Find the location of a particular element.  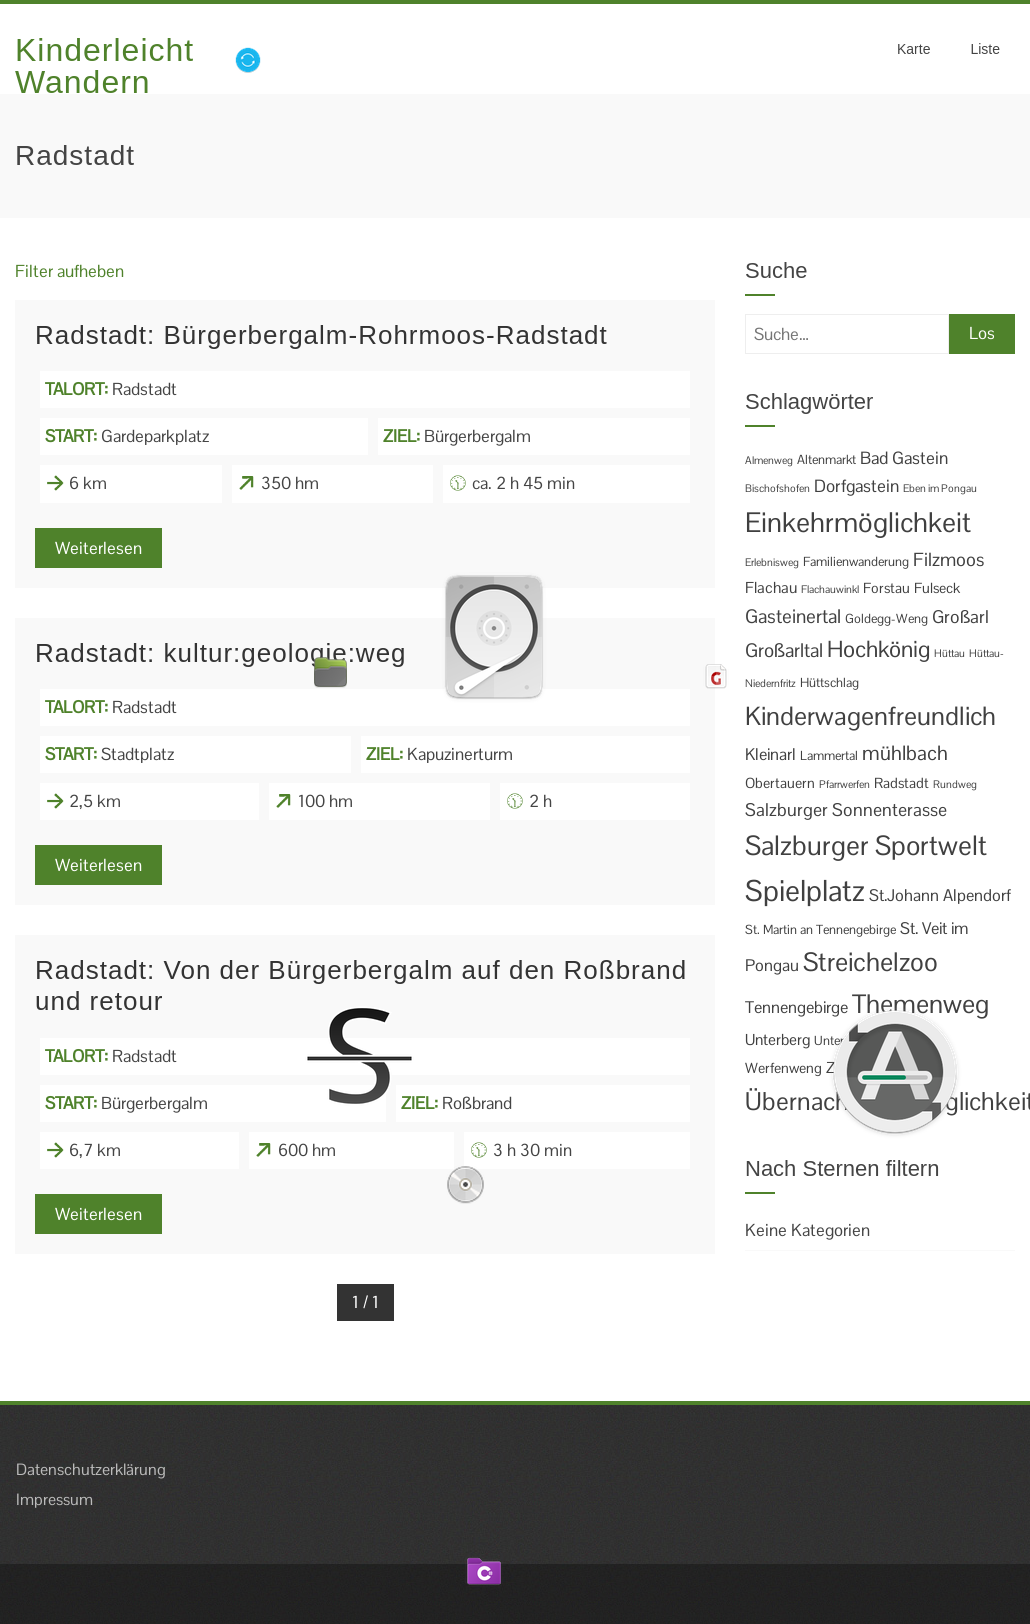

open the software updater application is located at coordinates (895, 1072).